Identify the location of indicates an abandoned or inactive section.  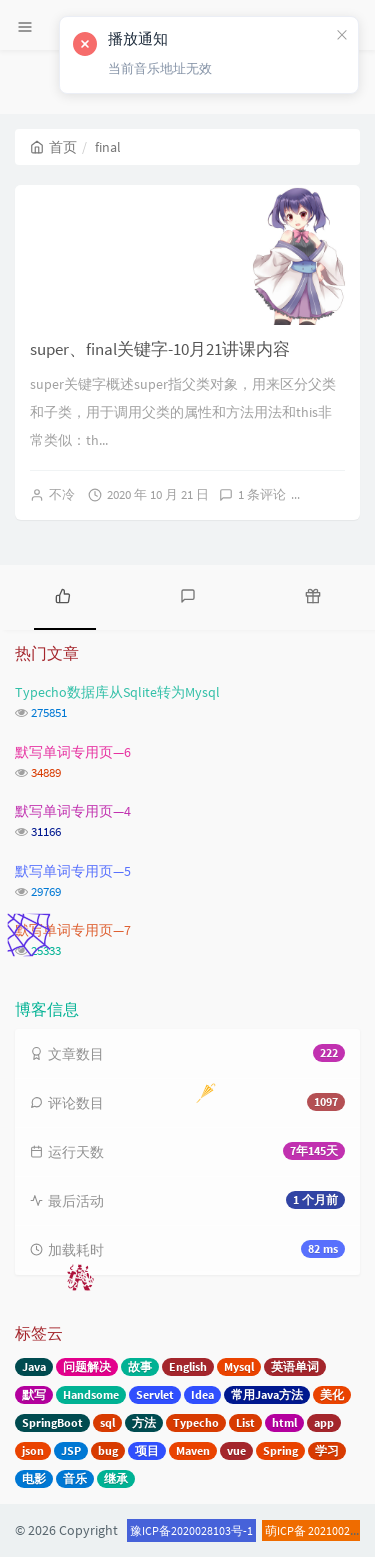
(29, 935).